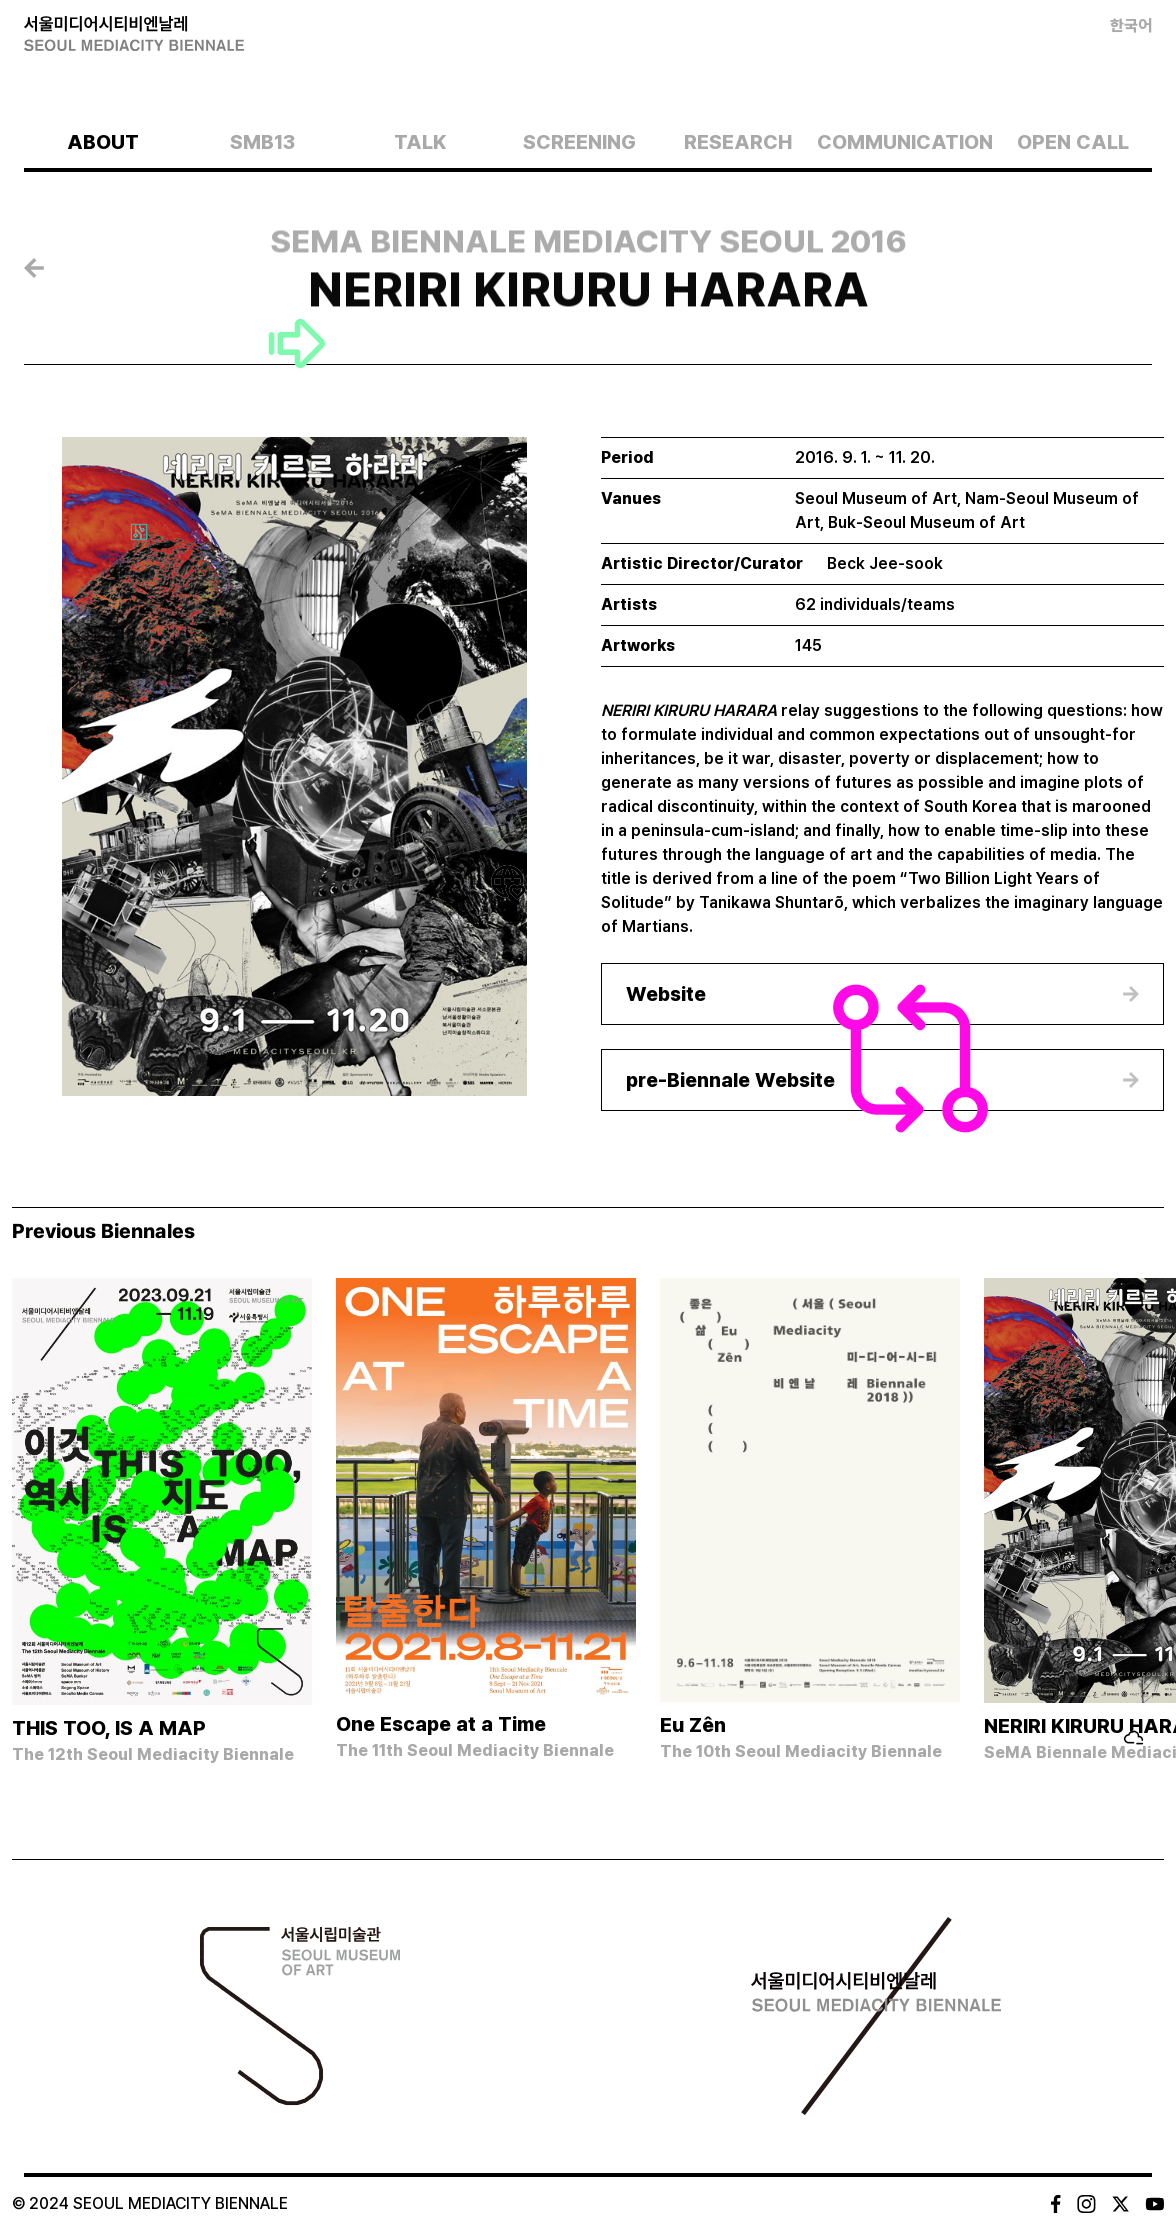  What do you see at coordinates (139, 532) in the screenshot?
I see `access hardware or circuit settings` at bounding box center [139, 532].